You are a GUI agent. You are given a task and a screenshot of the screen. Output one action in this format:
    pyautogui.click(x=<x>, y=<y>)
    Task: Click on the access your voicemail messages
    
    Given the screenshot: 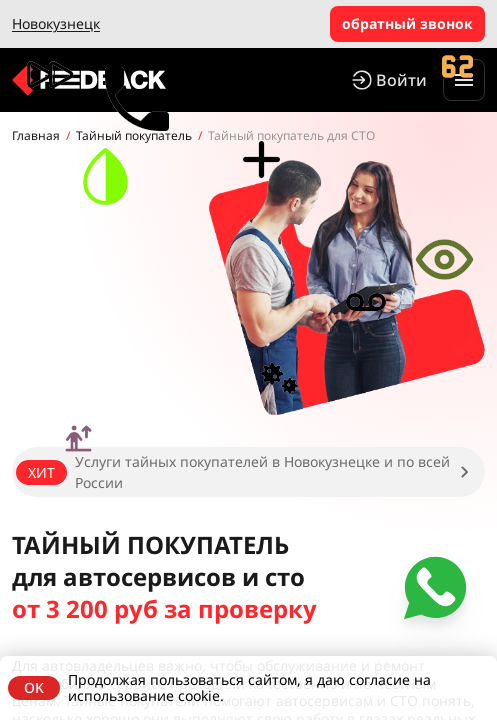 What is the action you would take?
    pyautogui.click(x=366, y=303)
    